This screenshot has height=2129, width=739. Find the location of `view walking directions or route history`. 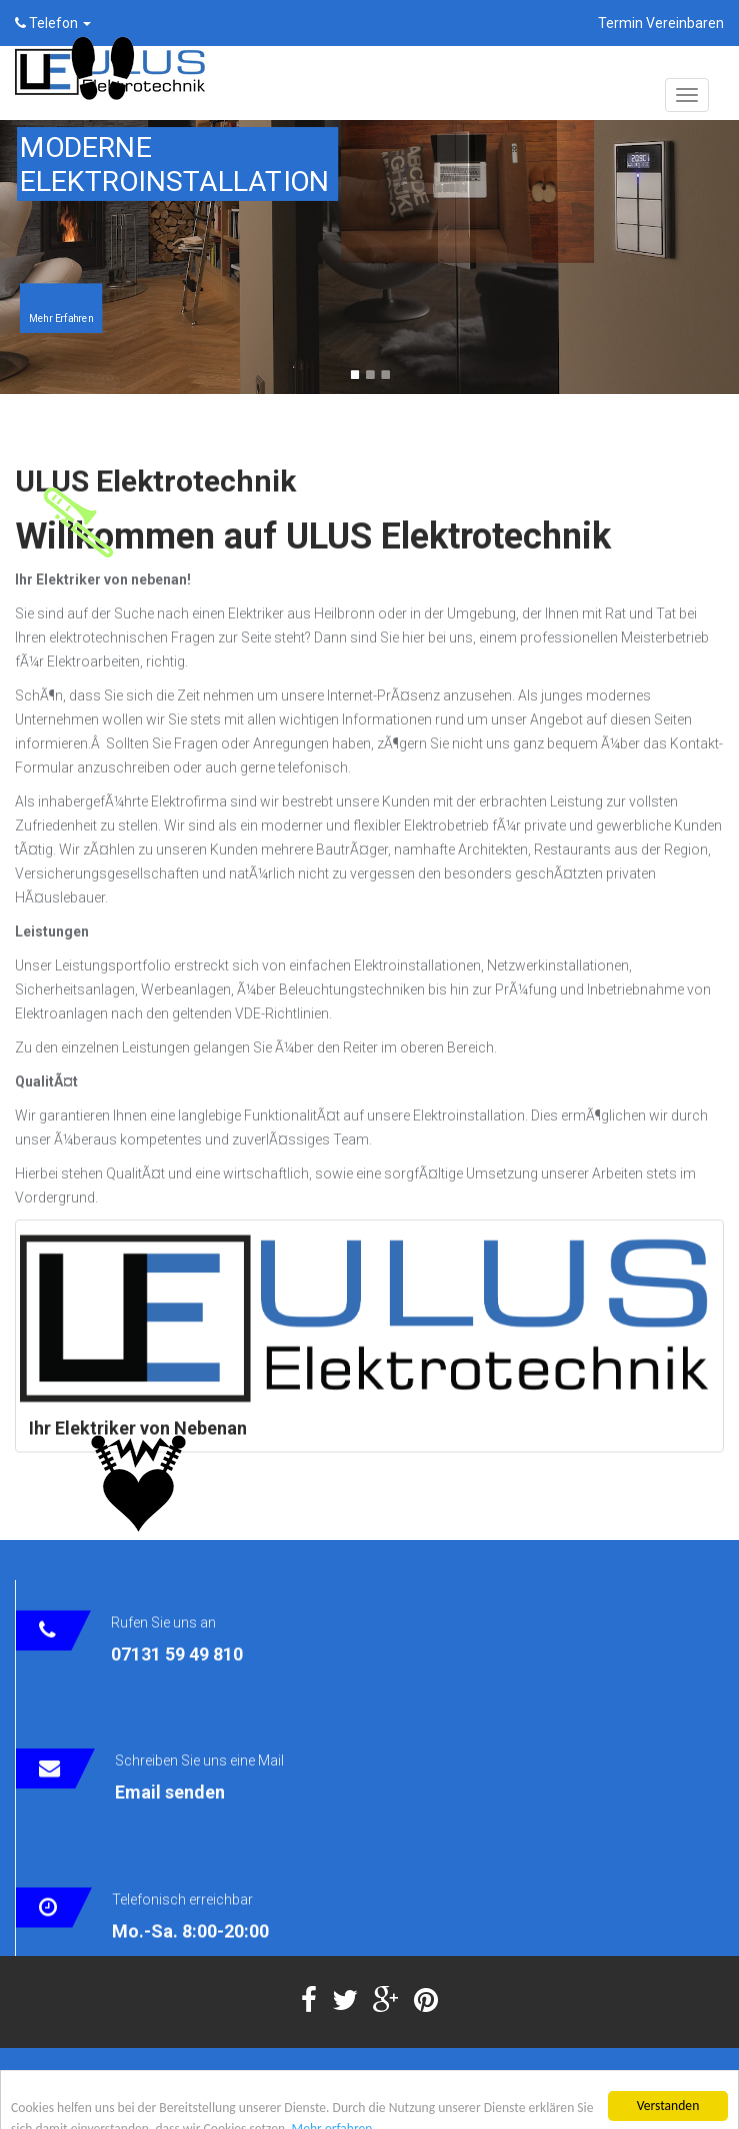

view walking directions or route history is located at coordinates (102, 68).